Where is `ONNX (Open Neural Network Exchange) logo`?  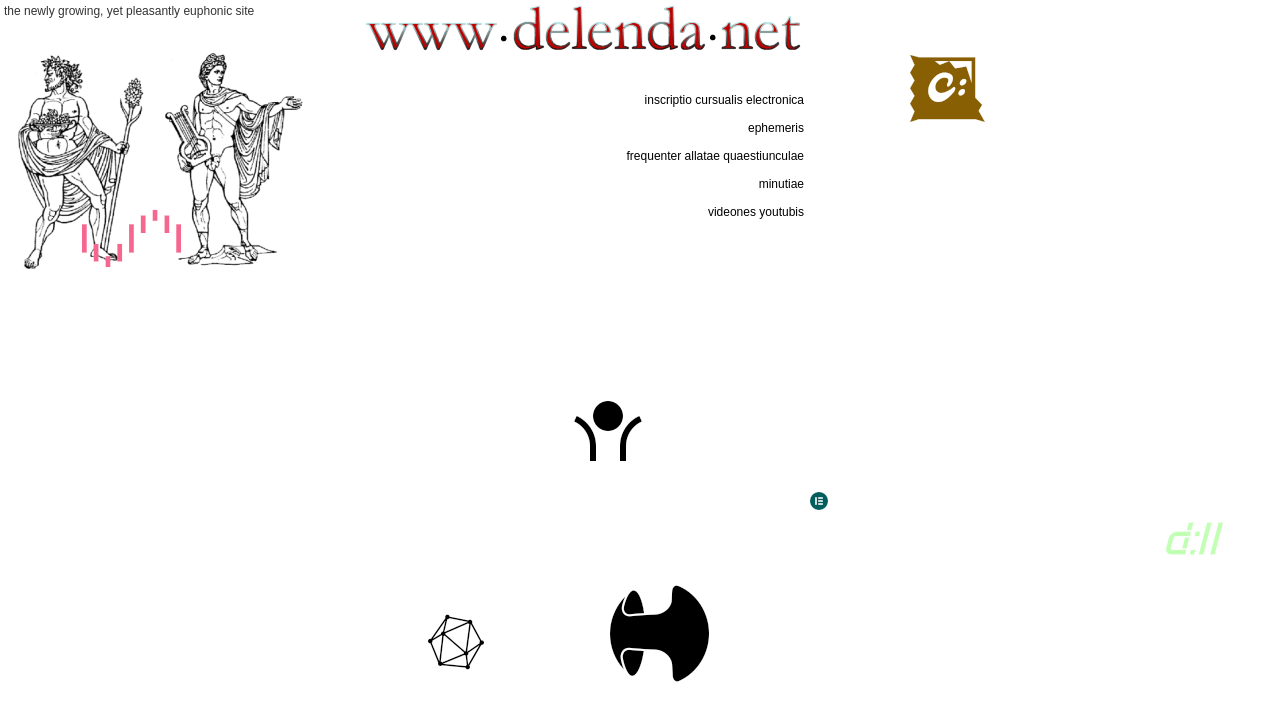
ONNX (Open Neural Network Exchange) logo is located at coordinates (456, 642).